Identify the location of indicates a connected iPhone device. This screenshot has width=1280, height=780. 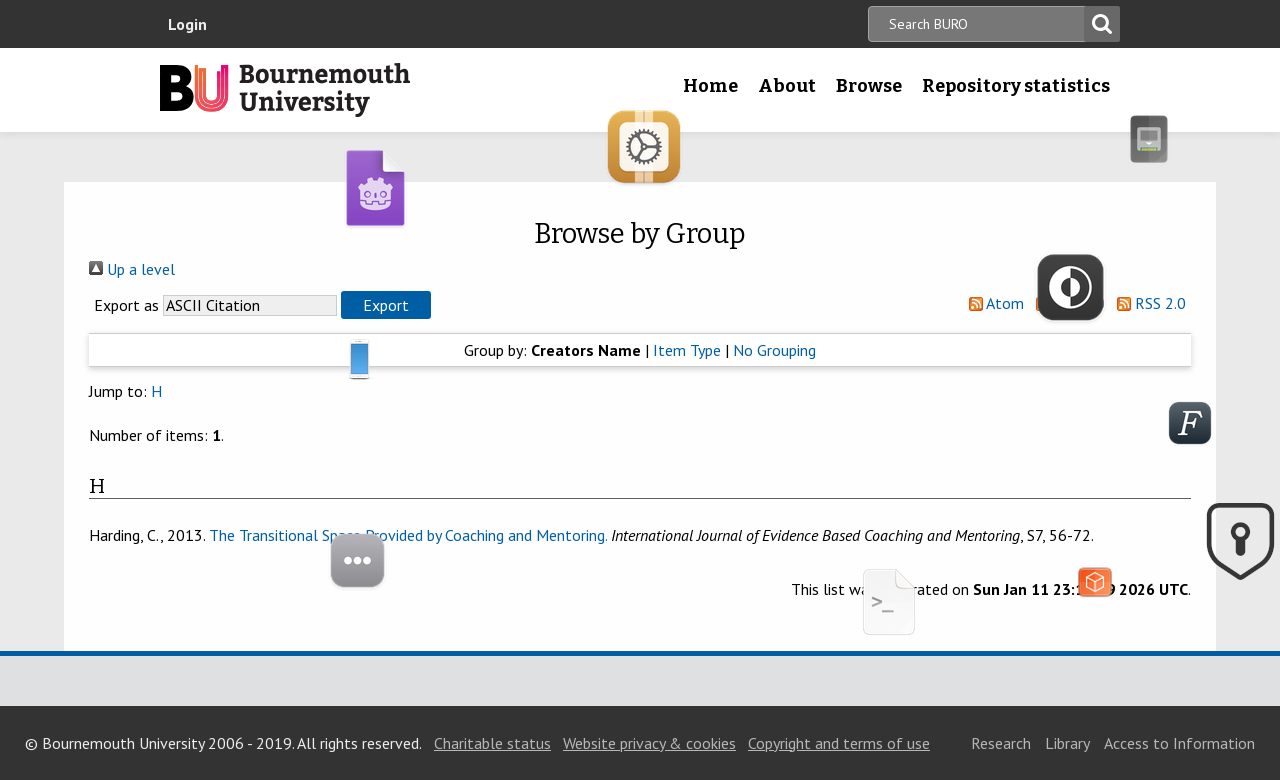
(359, 359).